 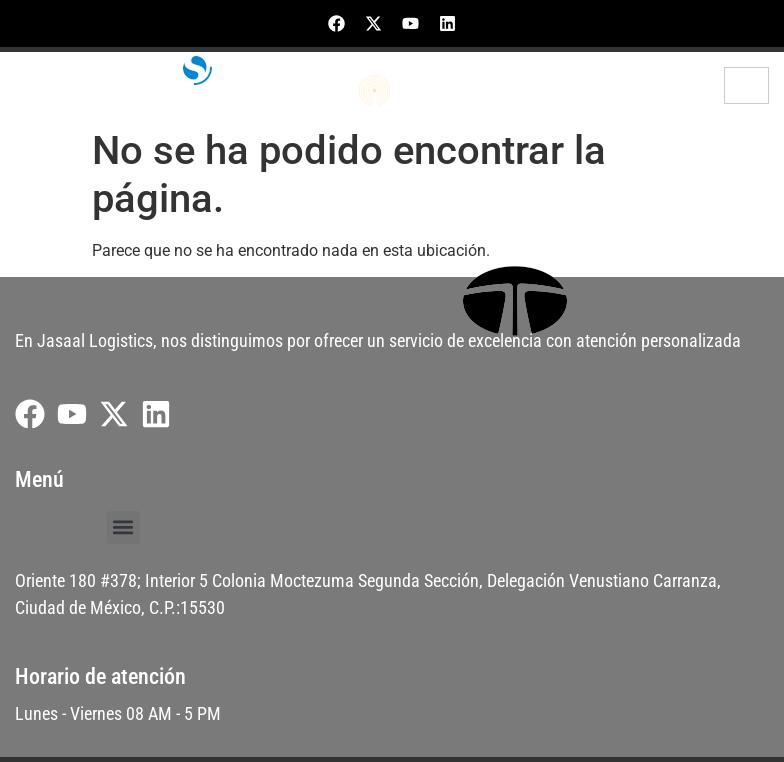 What do you see at coordinates (197, 70) in the screenshot?
I see `opensearch branding or product logo` at bounding box center [197, 70].